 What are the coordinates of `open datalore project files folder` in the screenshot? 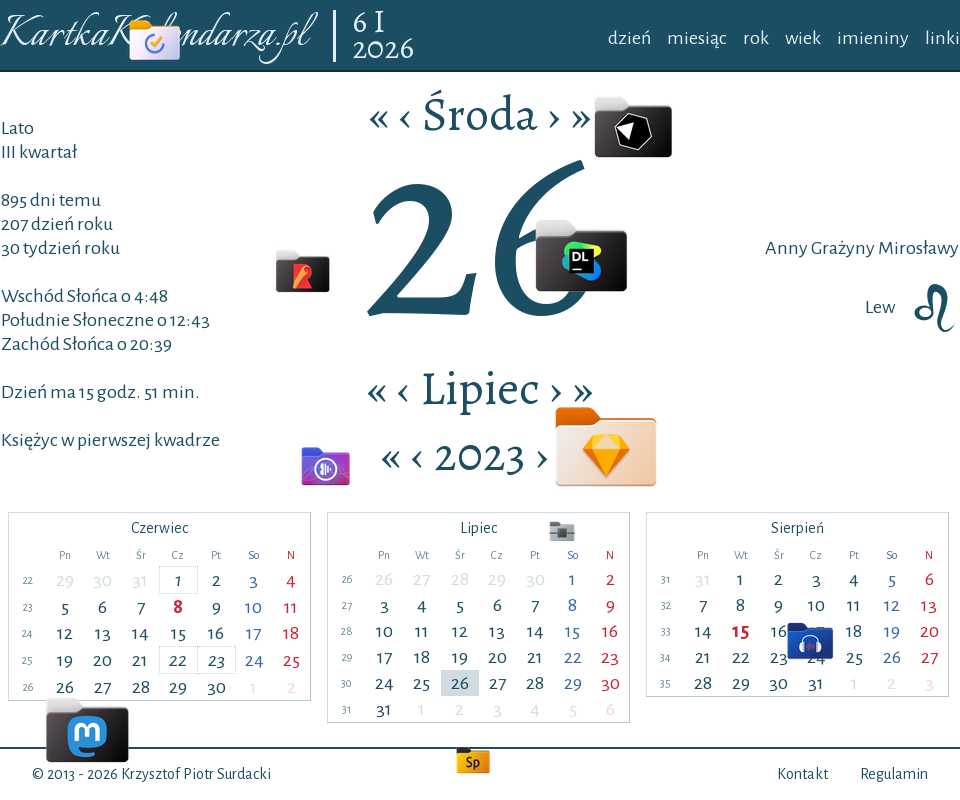 It's located at (581, 258).